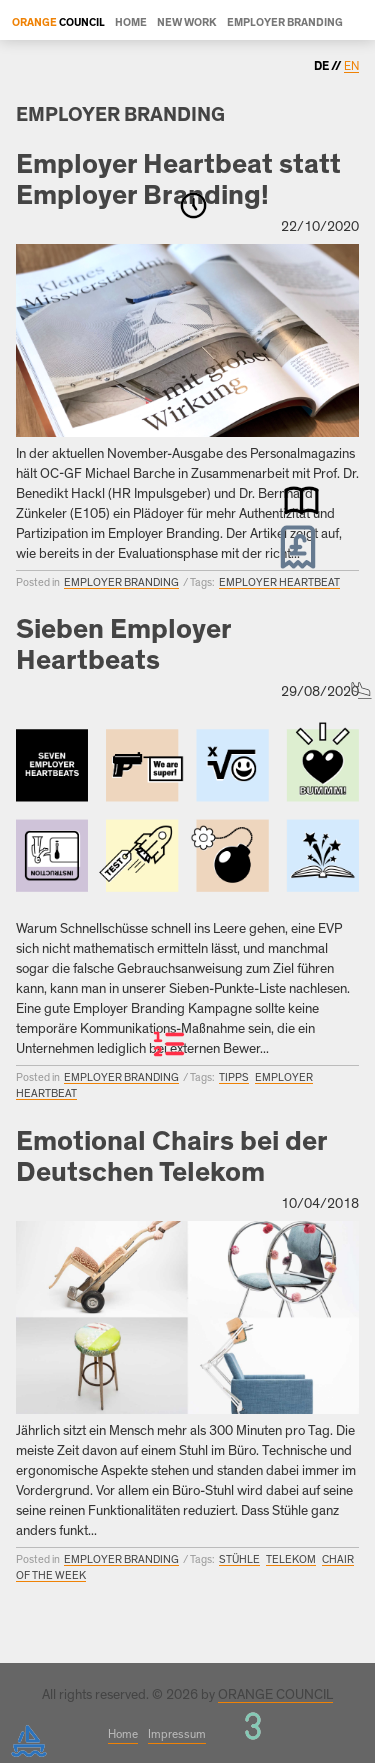  Describe the element at coordinates (298, 547) in the screenshot. I see `view receipt or transaction in British pounds` at that location.